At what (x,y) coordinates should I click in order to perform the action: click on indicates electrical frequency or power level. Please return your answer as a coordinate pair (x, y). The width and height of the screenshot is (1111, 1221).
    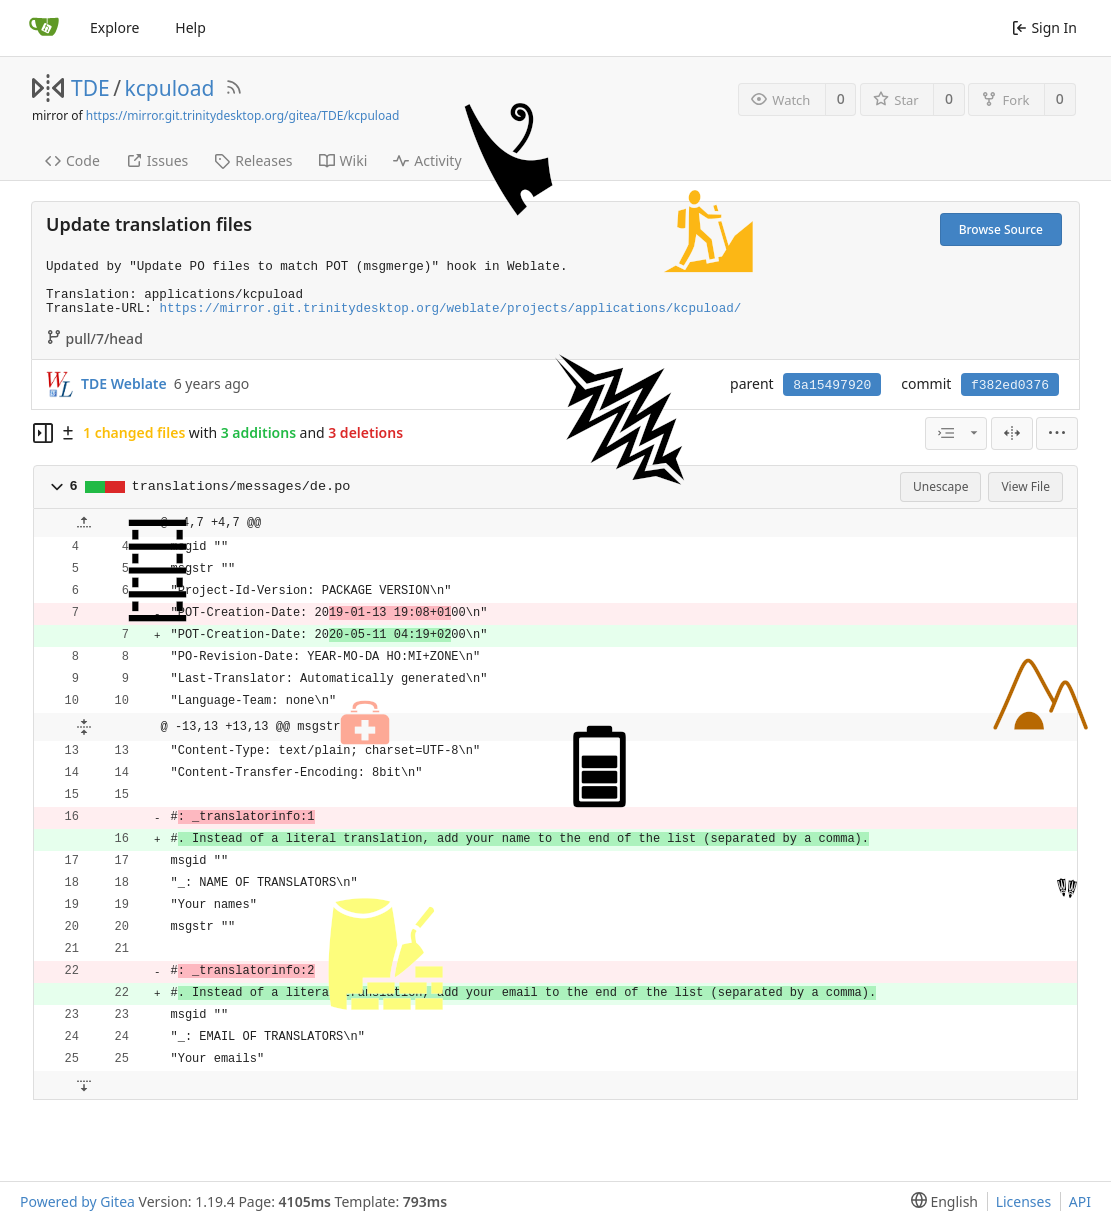
    Looking at the image, I should click on (619, 418).